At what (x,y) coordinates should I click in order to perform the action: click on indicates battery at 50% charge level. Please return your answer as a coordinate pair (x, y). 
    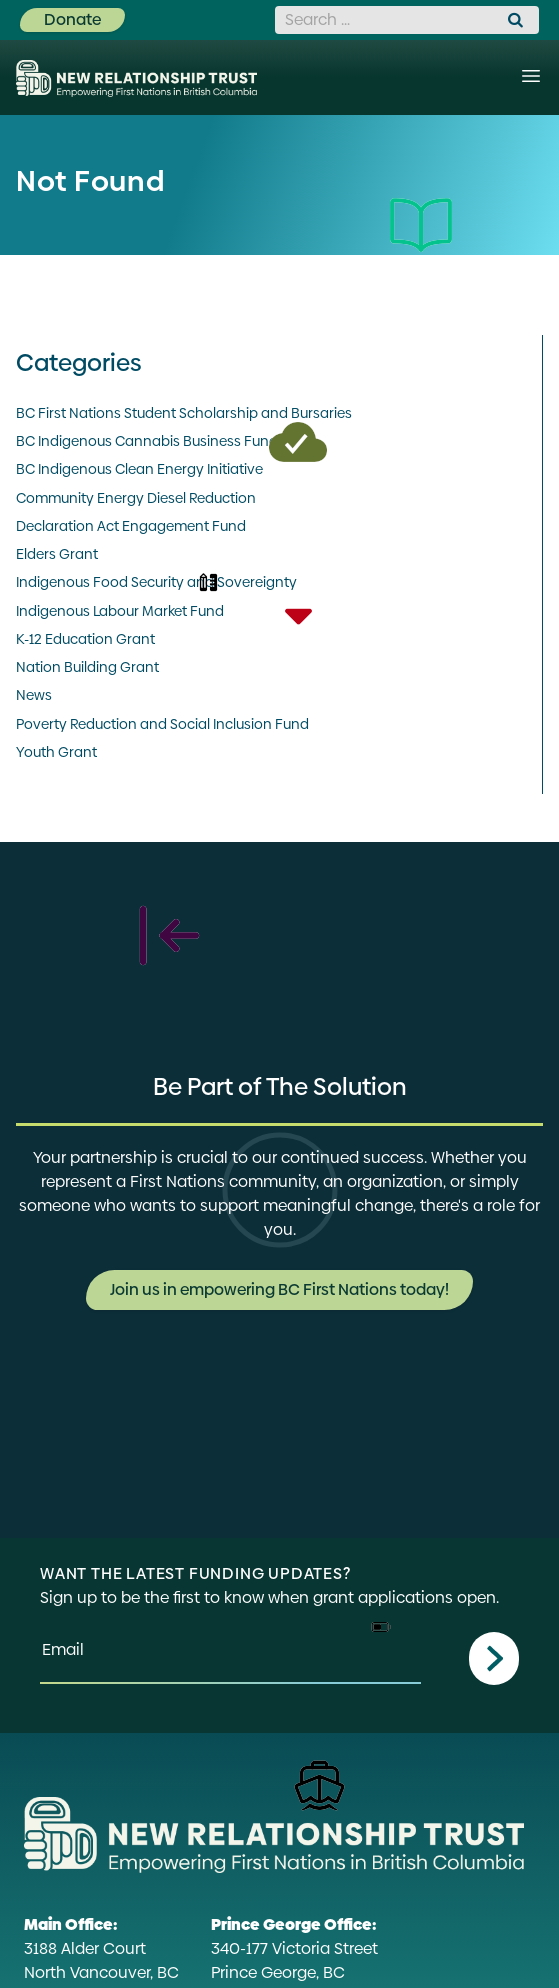
    Looking at the image, I should click on (381, 1627).